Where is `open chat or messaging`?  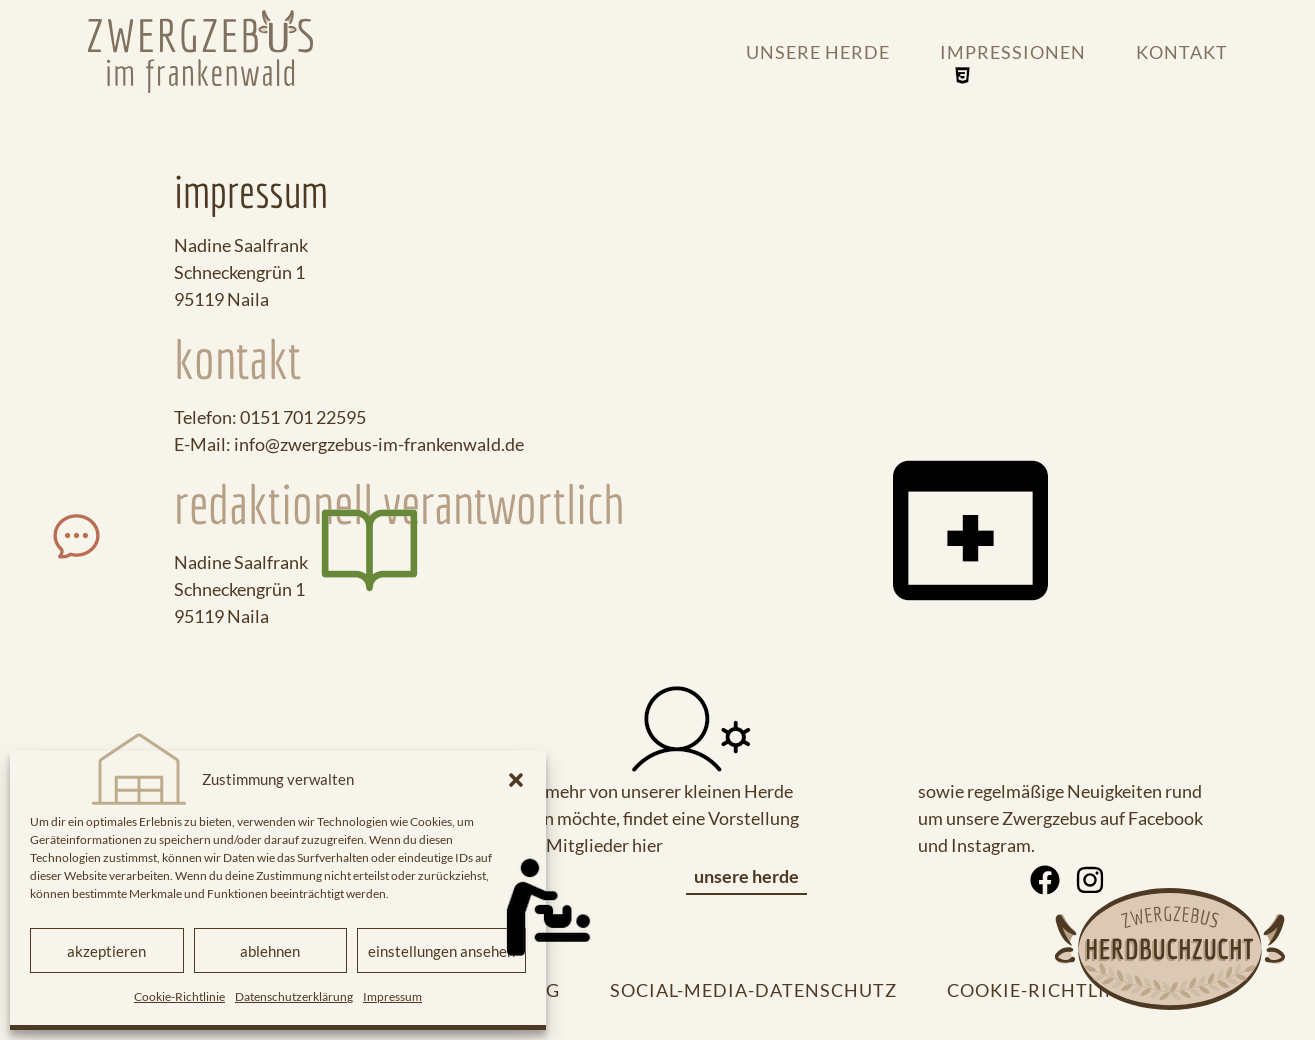
open chat or messaging is located at coordinates (76, 535).